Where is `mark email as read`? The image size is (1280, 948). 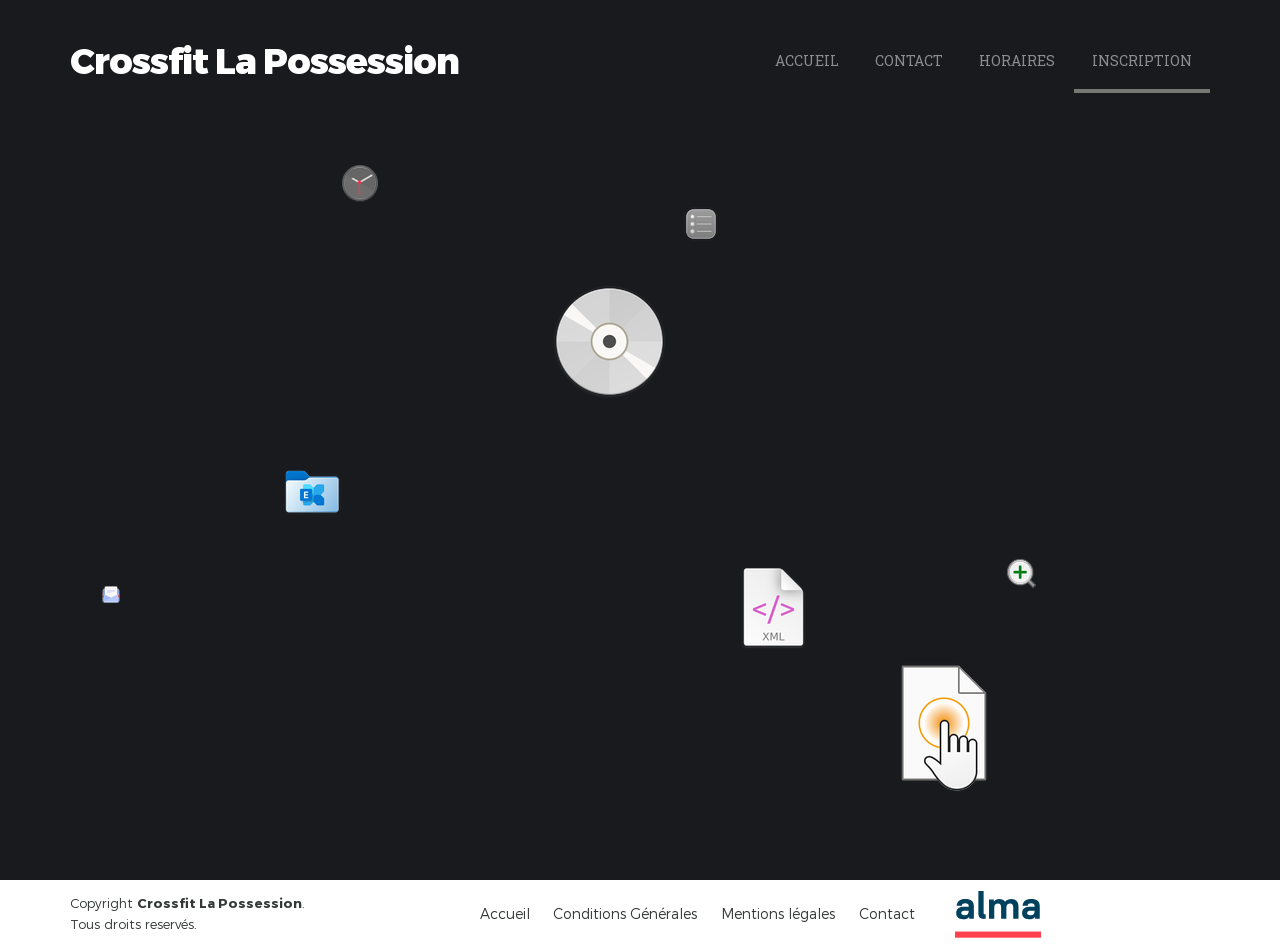
mark email as read is located at coordinates (111, 595).